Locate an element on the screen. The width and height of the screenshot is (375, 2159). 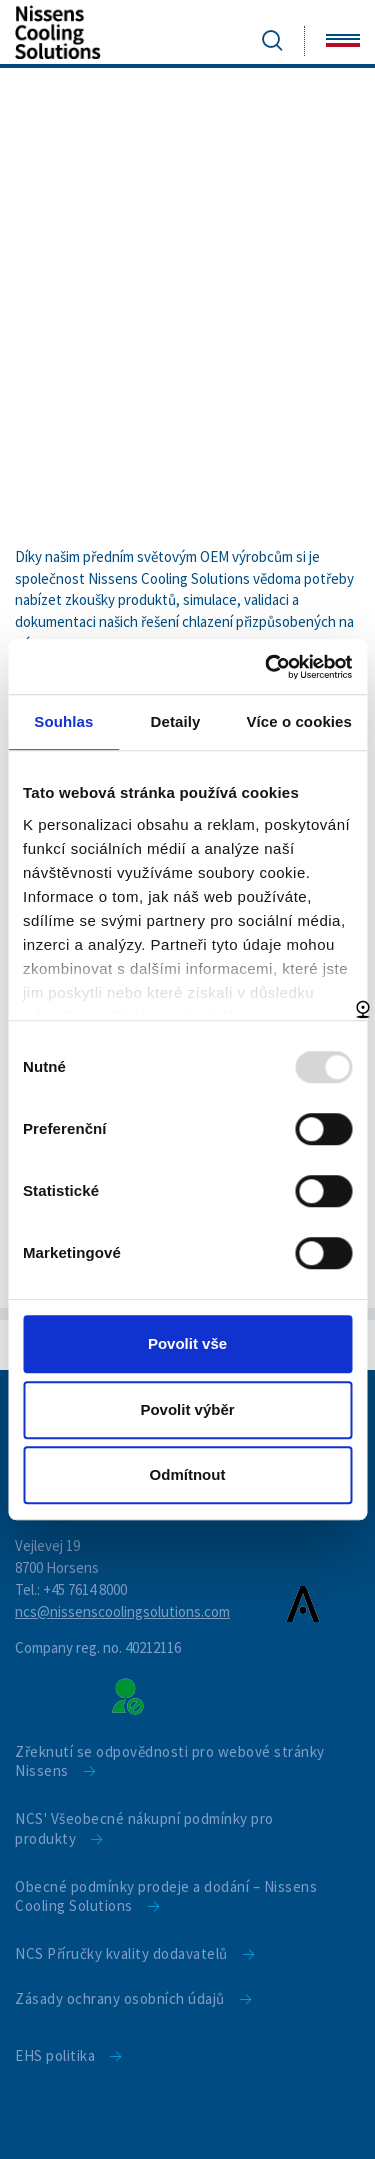
actigraph brand logo is located at coordinates (303, 1604).